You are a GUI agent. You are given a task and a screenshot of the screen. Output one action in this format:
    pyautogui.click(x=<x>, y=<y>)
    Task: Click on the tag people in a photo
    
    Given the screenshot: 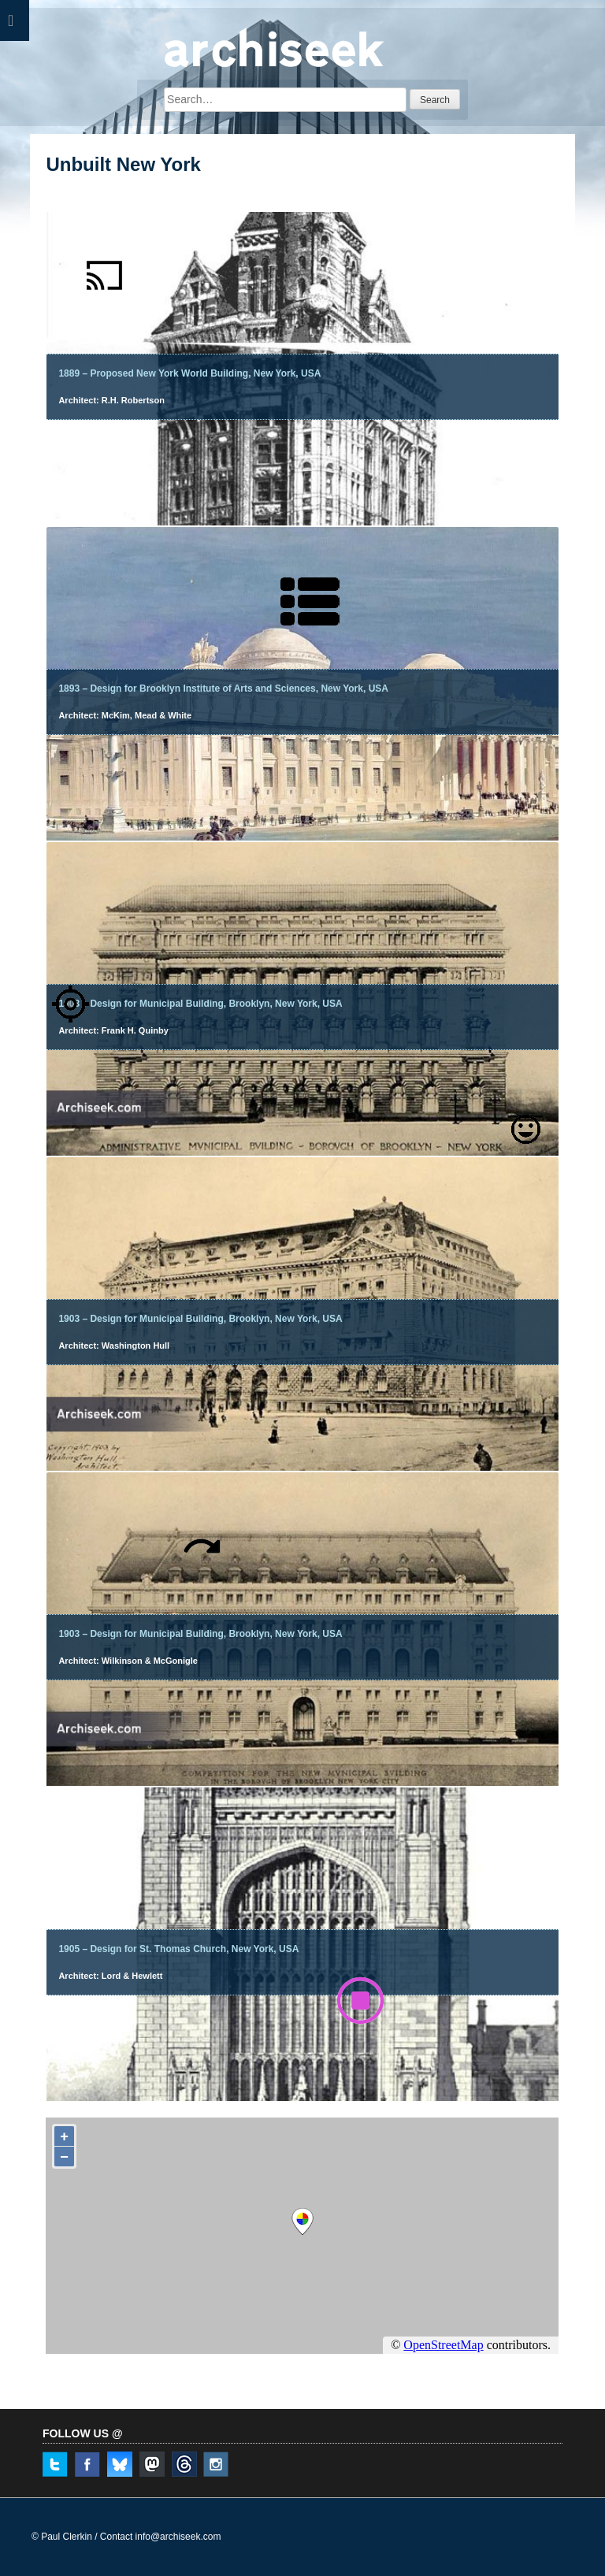 What is the action you would take?
    pyautogui.click(x=525, y=1129)
    